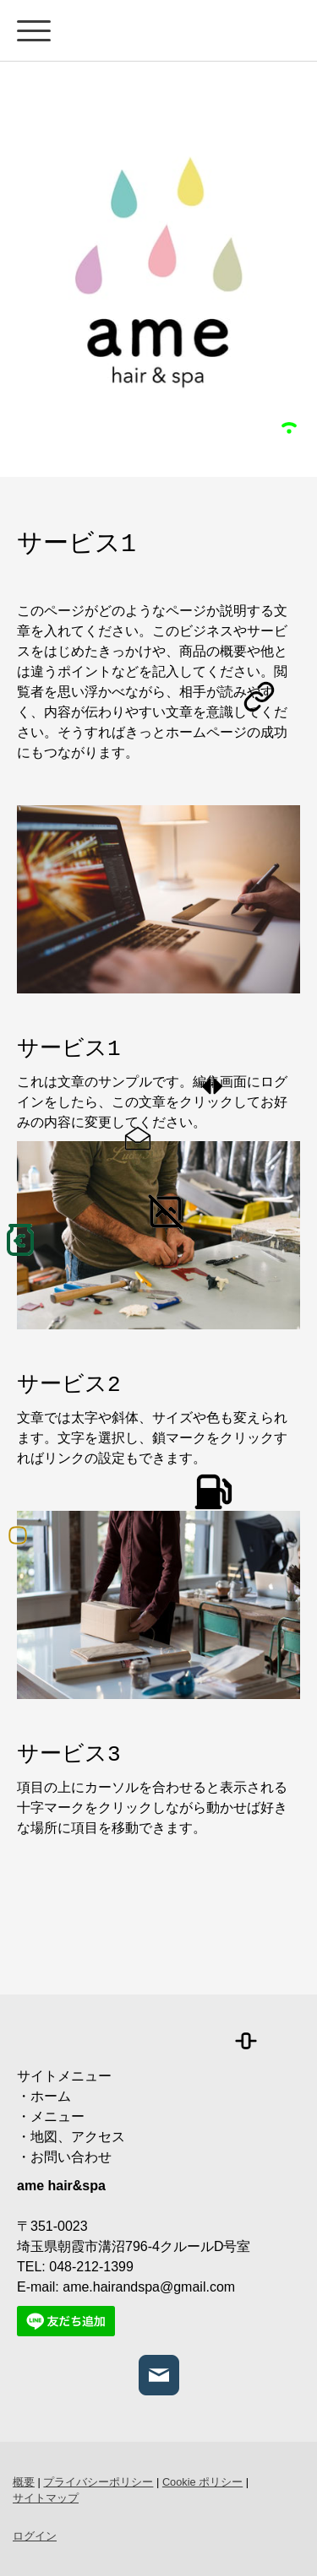 Image resolution: width=317 pixels, height=2576 pixels. Describe the element at coordinates (246, 2041) in the screenshot. I see `align selected element to vertical center` at that location.